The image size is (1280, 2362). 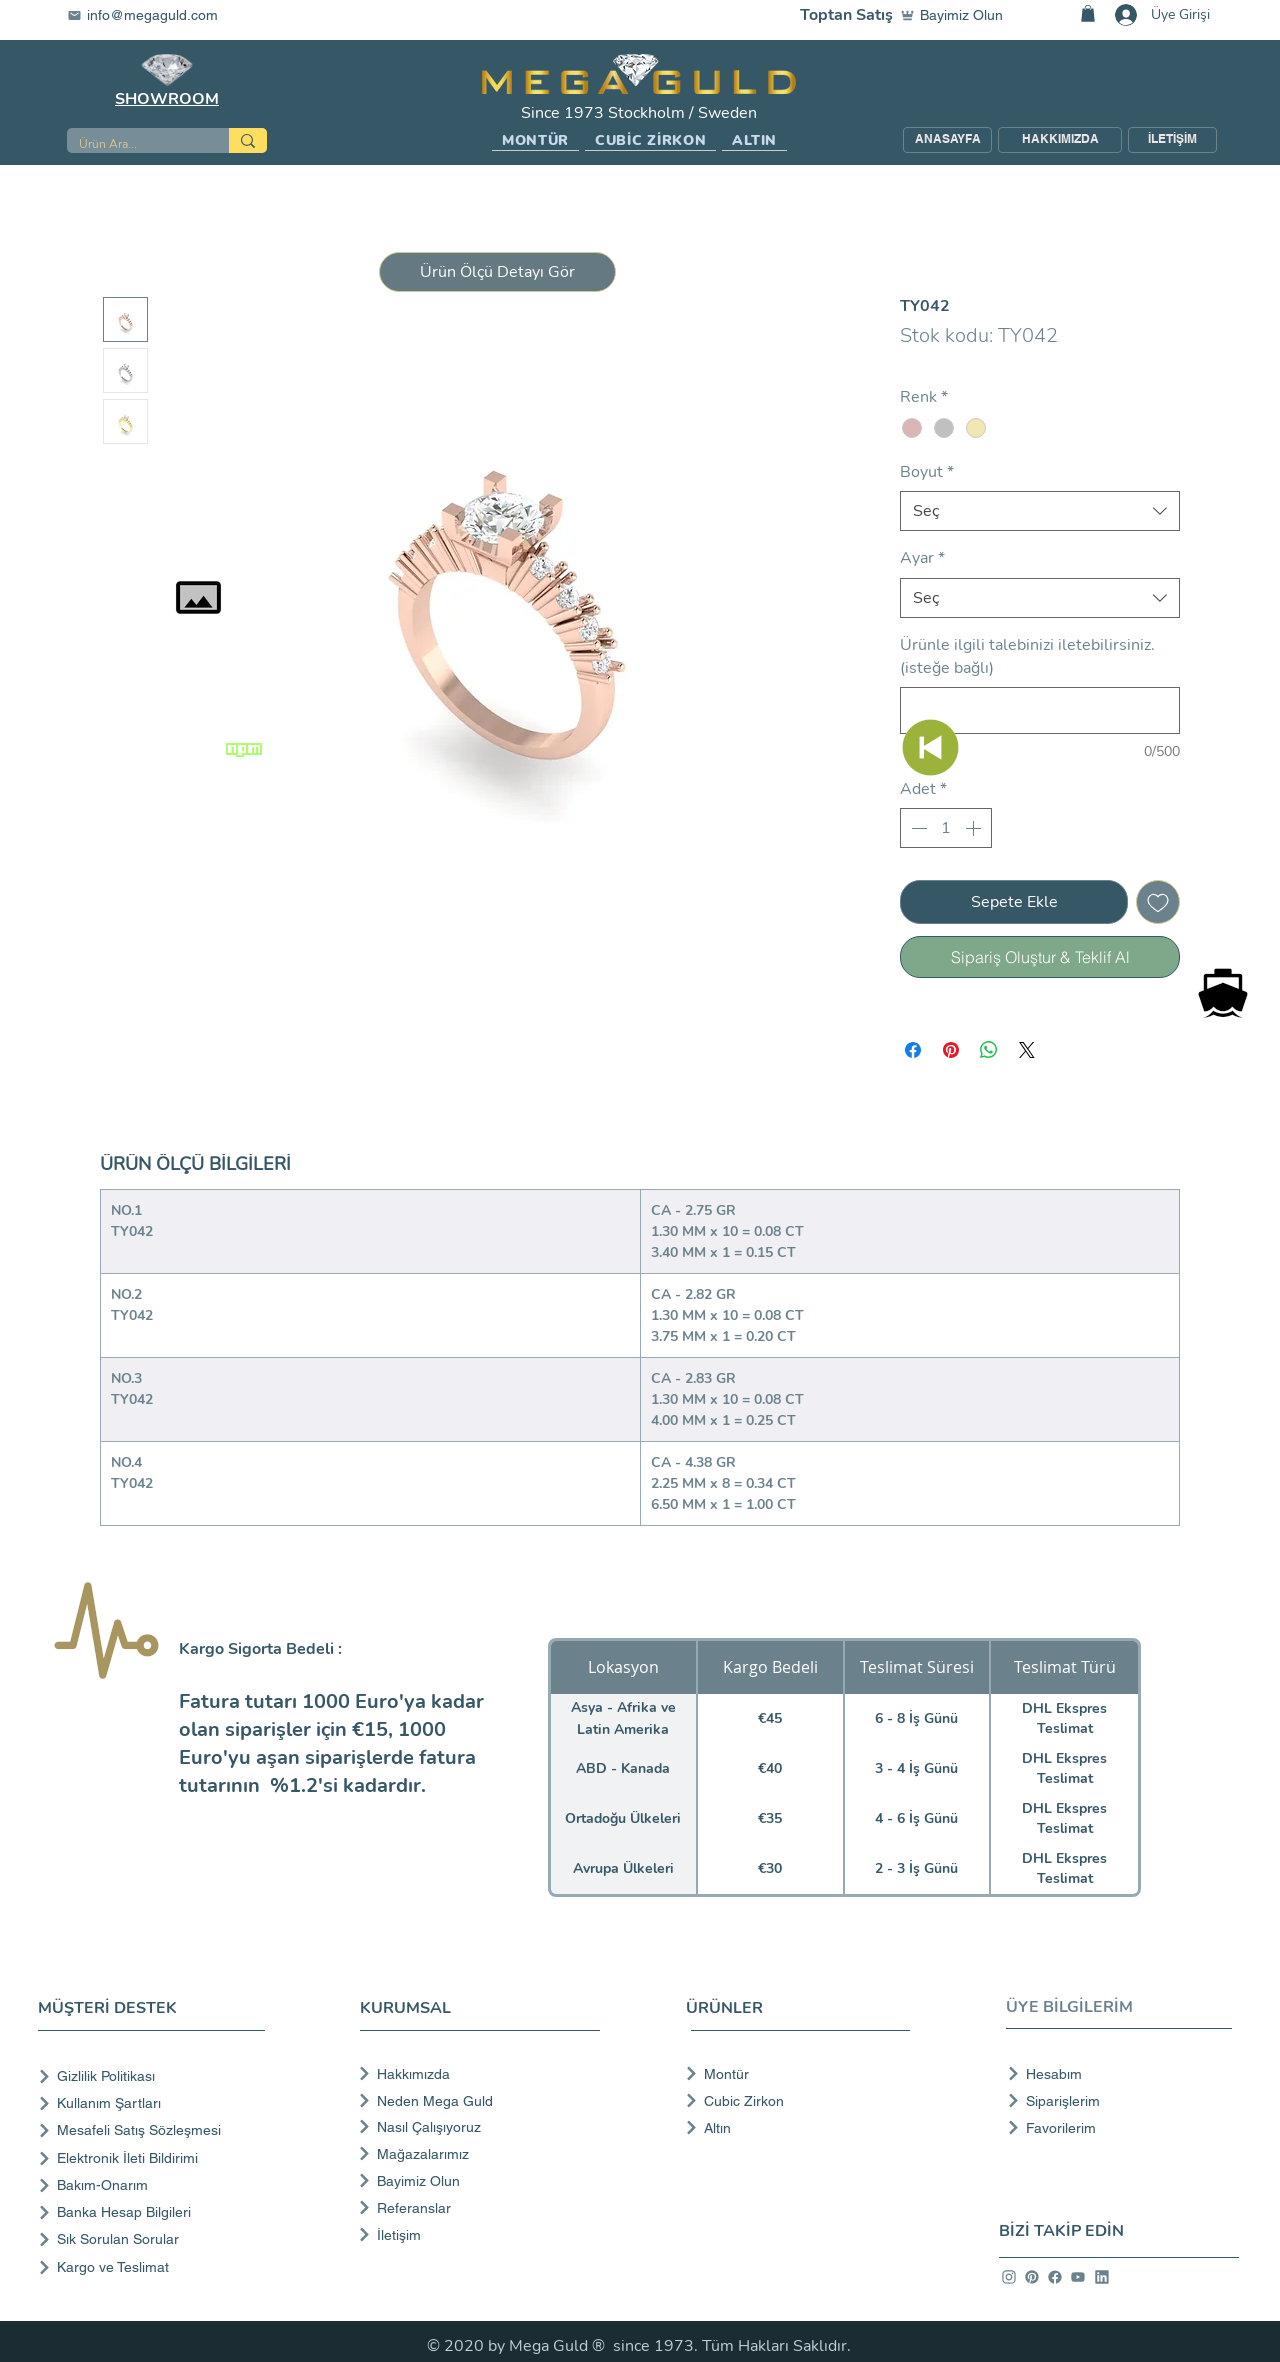 What do you see at coordinates (198, 597) in the screenshot?
I see `view panorama or landscape photos` at bounding box center [198, 597].